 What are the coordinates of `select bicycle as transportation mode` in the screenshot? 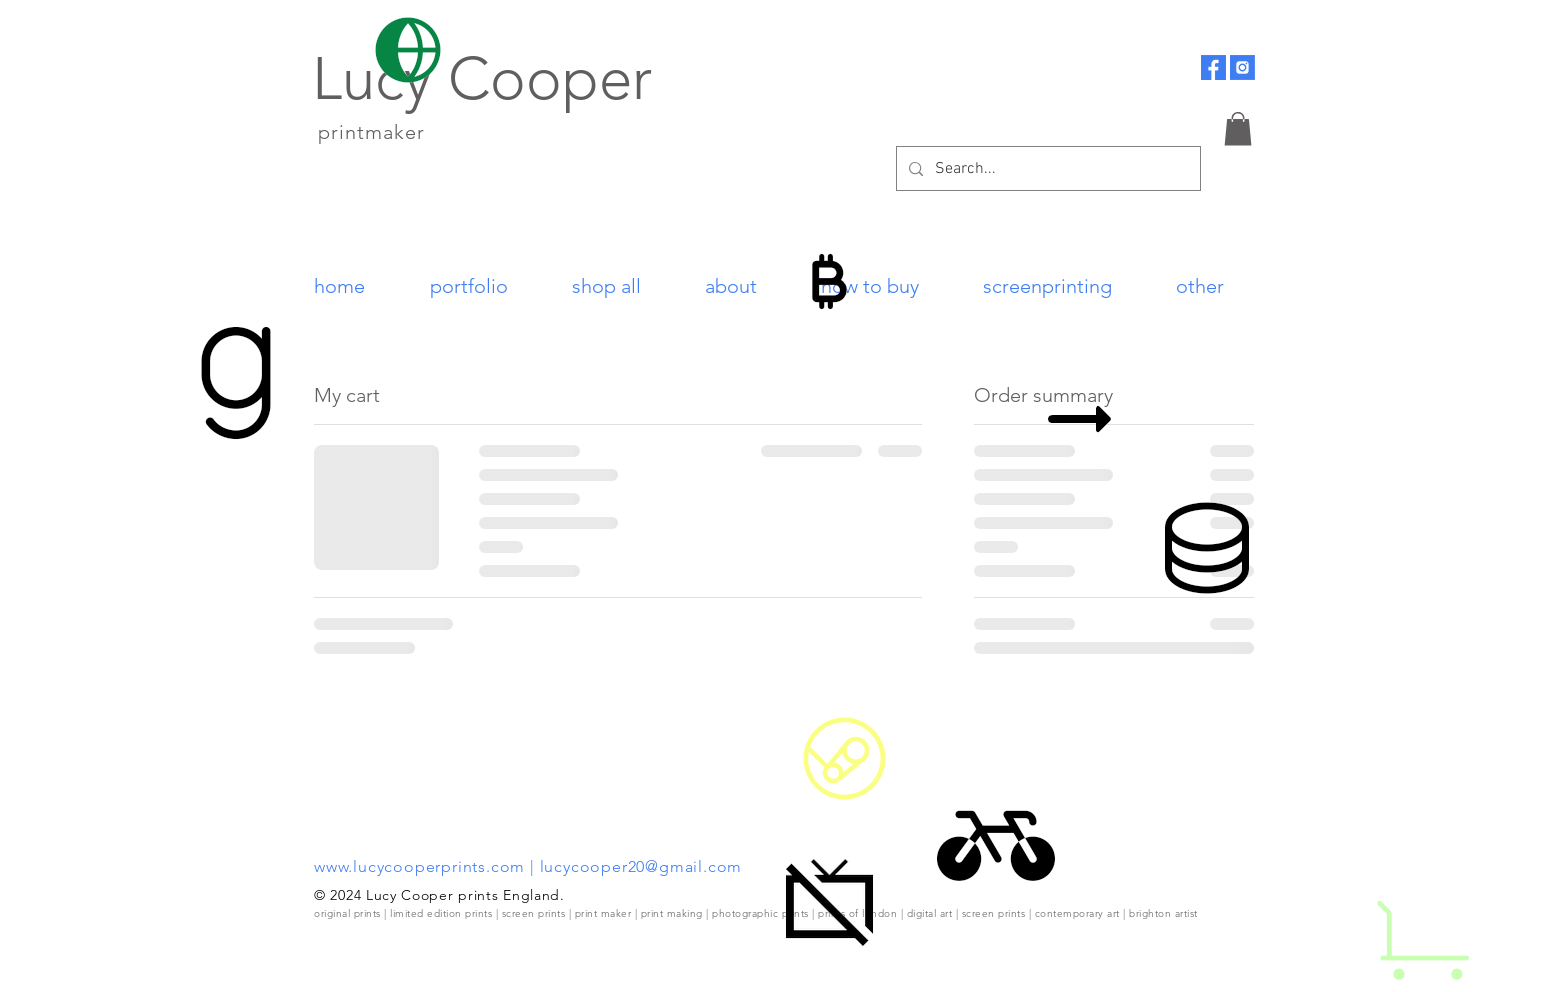 It's located at (996, 844).